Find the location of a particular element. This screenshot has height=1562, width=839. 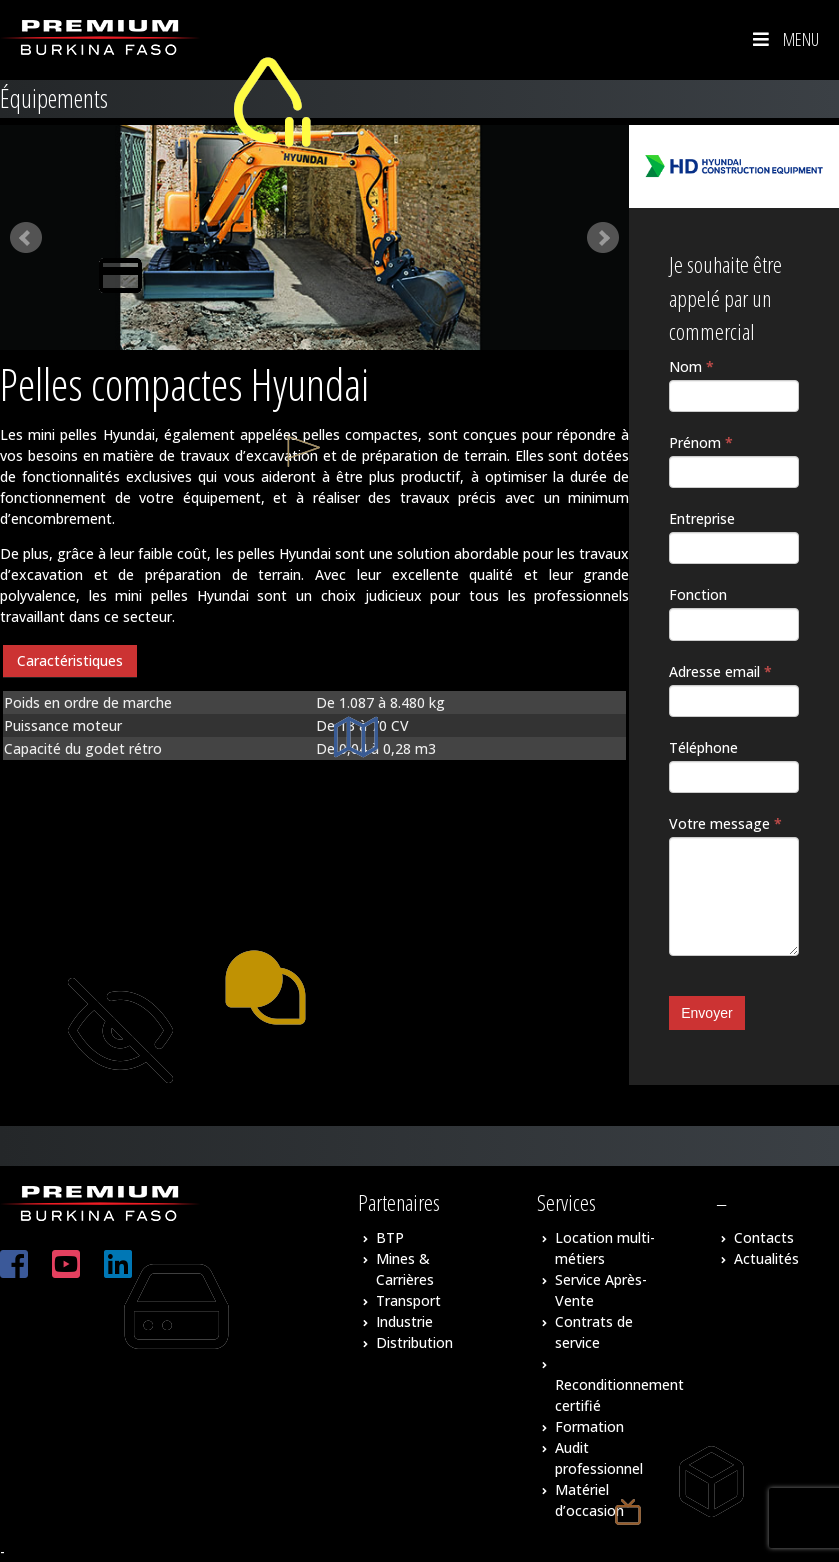

access tv or video streaming features is located at coordinates (628, 1512).